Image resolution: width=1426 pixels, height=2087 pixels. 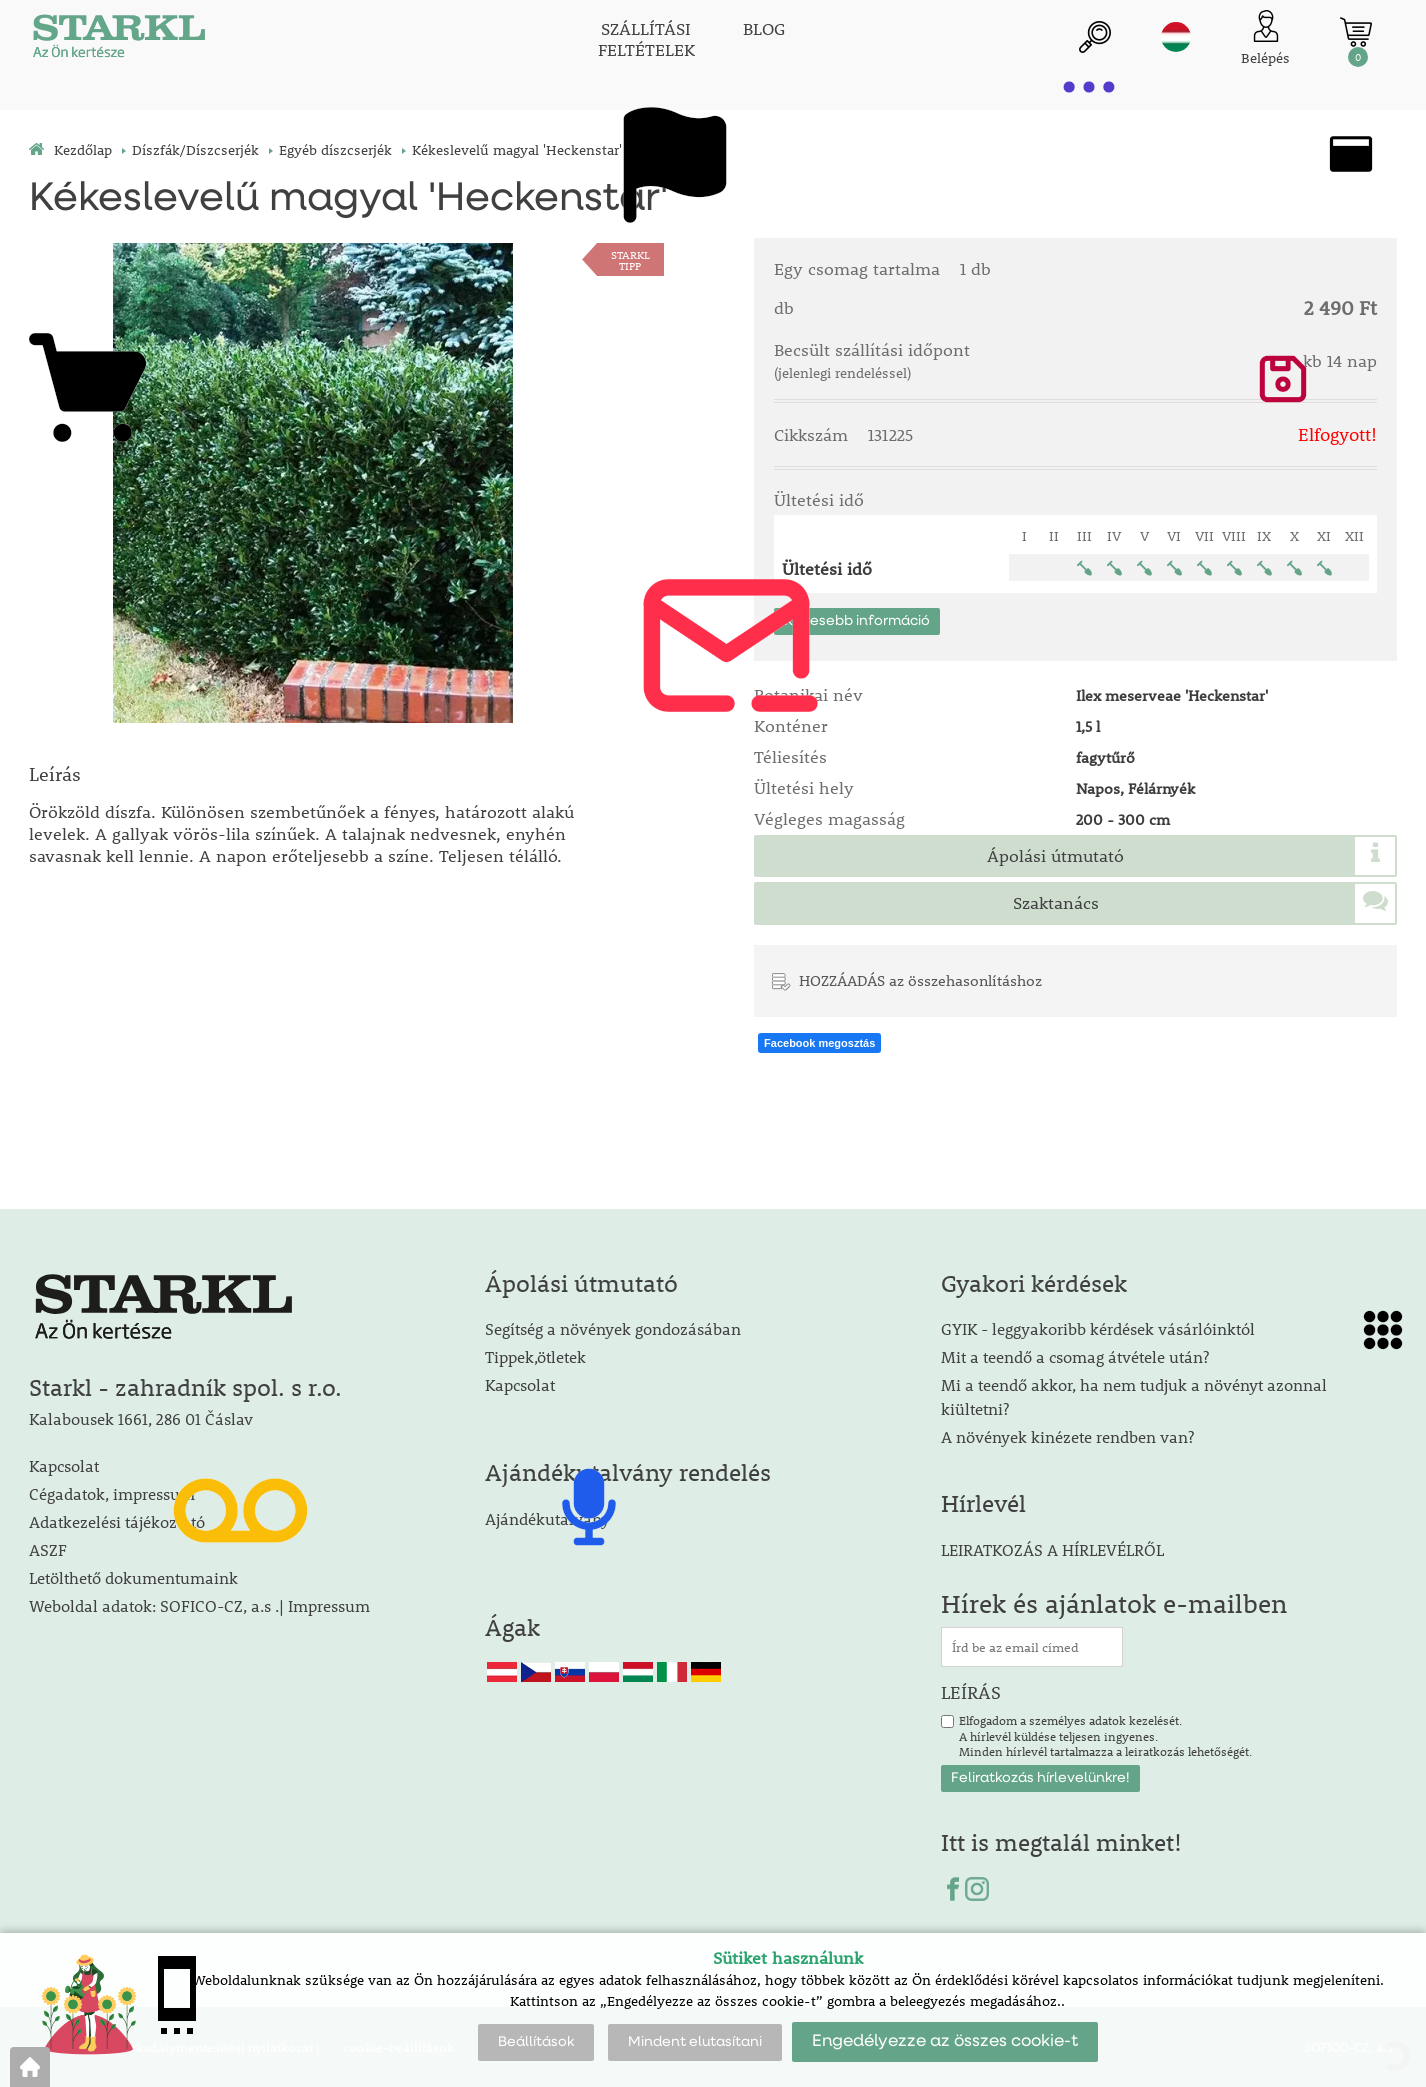 I want to click on open web browser, so click(x=1351, y=154).